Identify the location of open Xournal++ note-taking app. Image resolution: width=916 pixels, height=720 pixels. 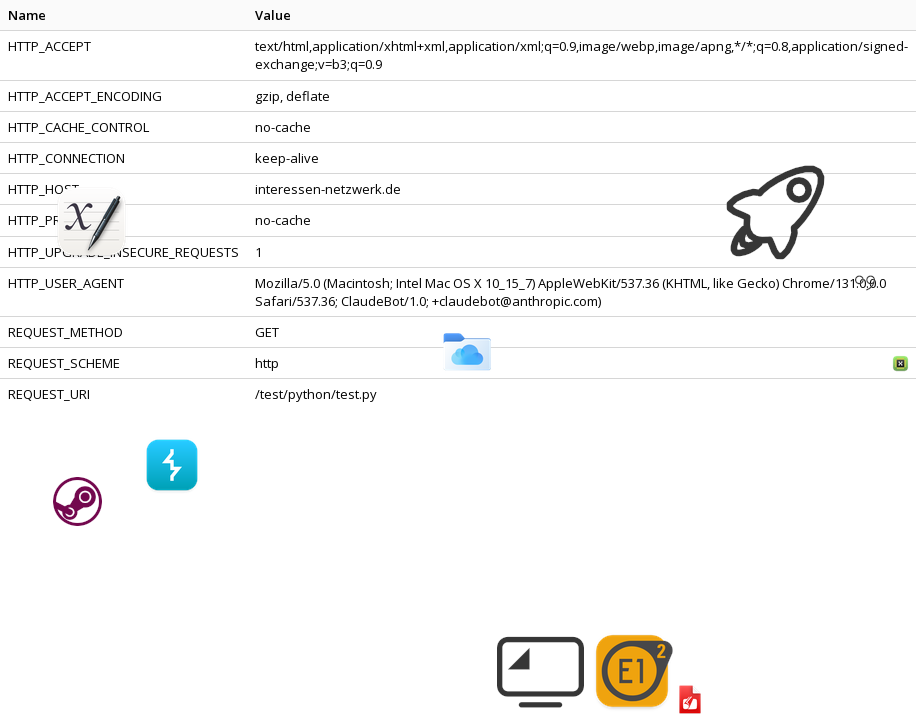
(91, 221).